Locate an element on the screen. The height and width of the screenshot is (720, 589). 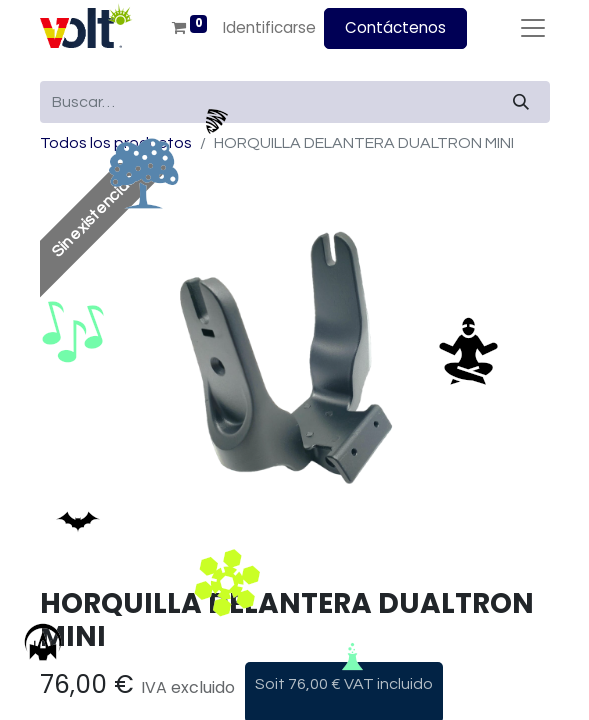
activate cooling or air conditioning mode is located at coordinates (227, 583).